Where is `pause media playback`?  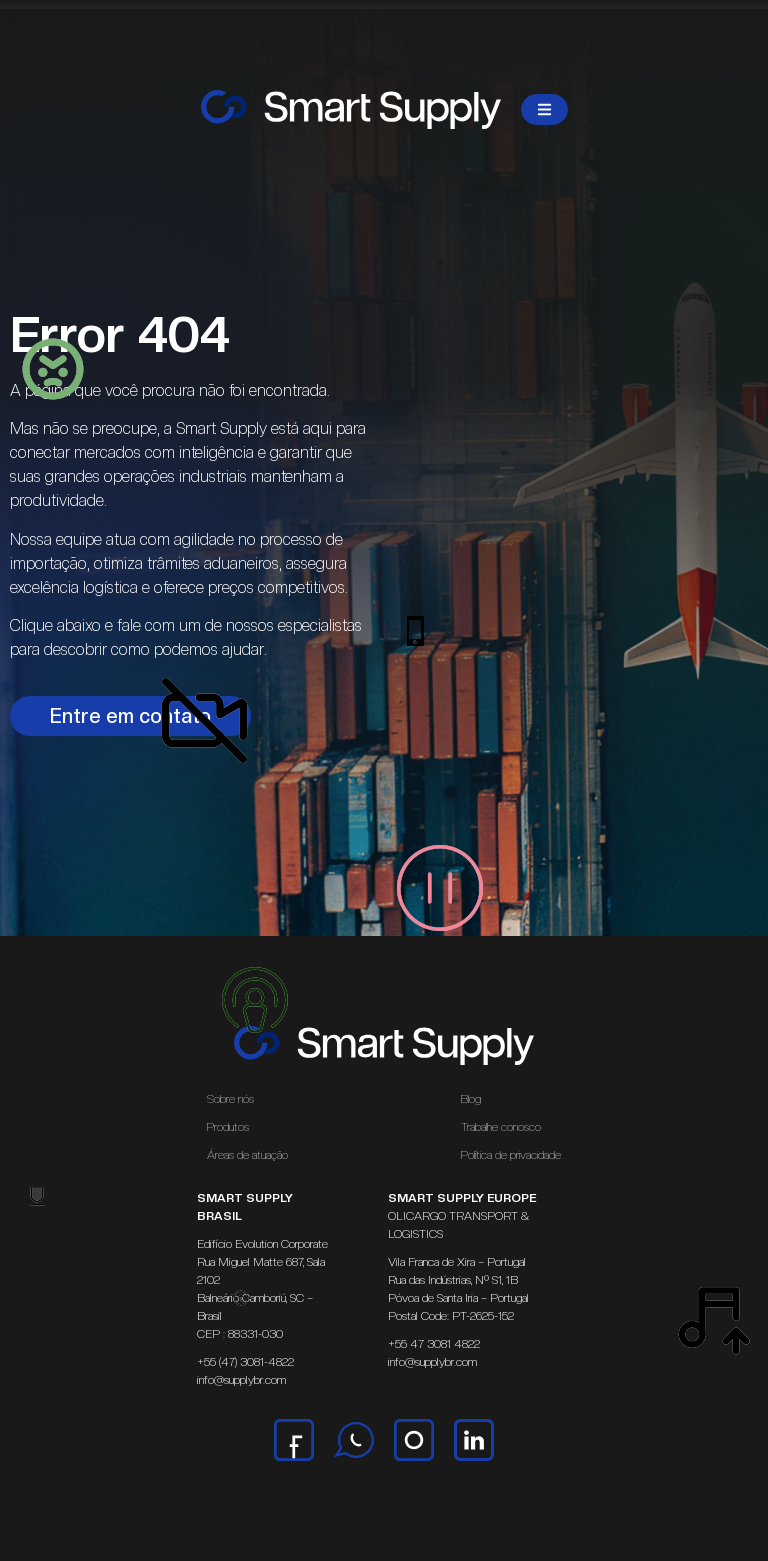 pause media playback is located at coordinates (440, 888).